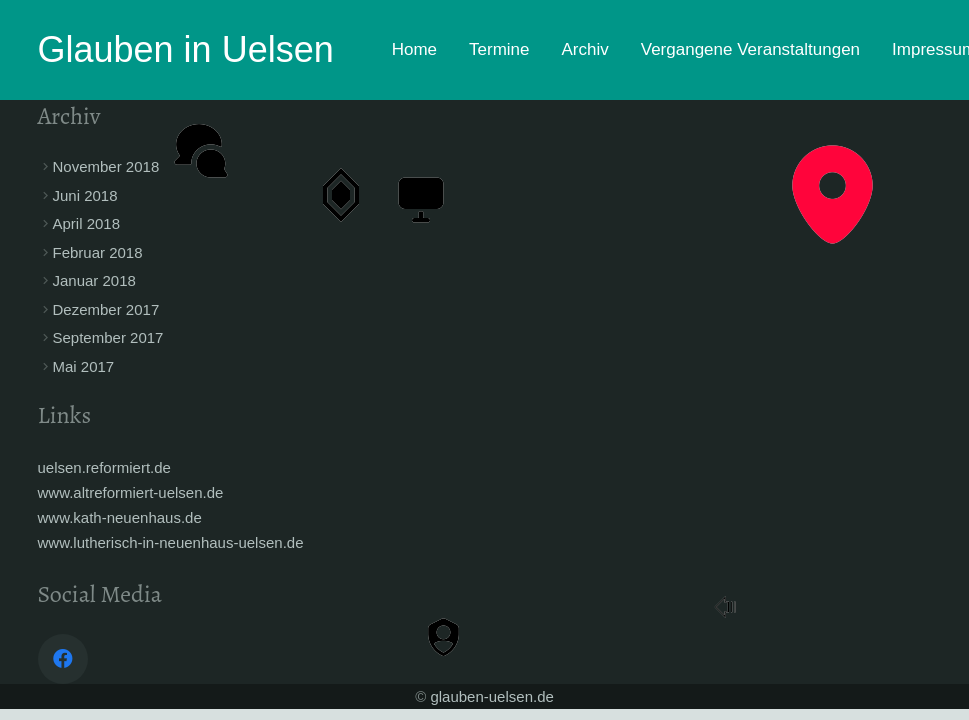 The height and width of the screenshot is (720, 969). I want to click on view or share your current location, so click(832, 194).